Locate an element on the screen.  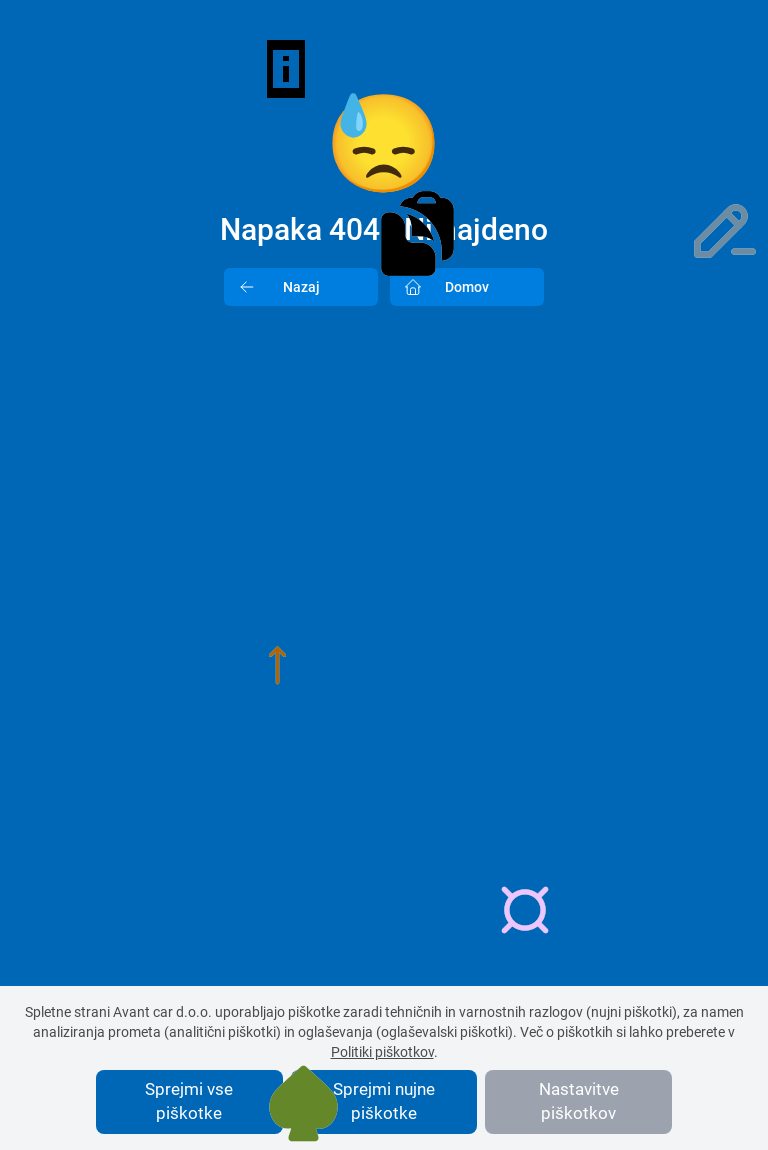
view currency or monetary settings is located at coordinates (525, 910).